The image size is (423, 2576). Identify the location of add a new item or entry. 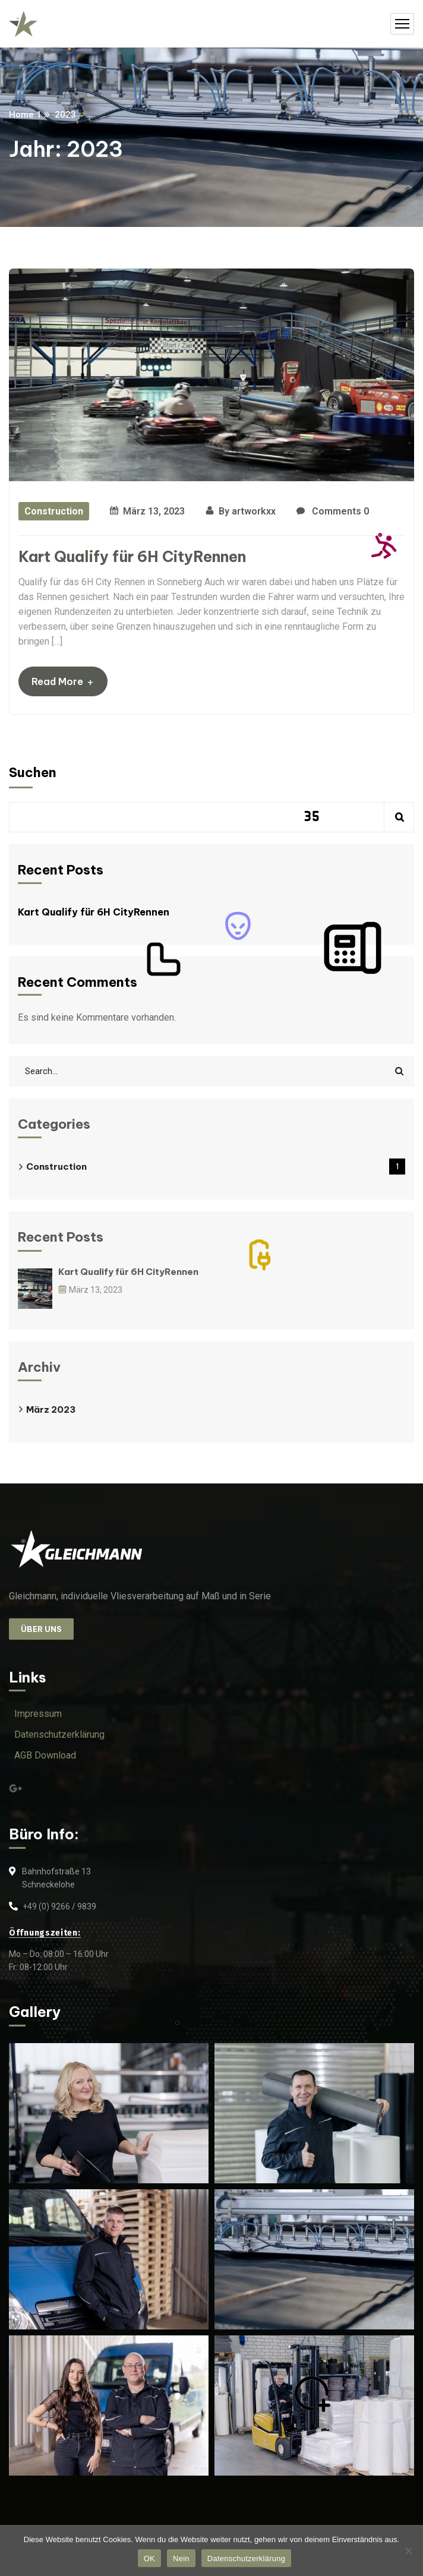
(311, 2393).